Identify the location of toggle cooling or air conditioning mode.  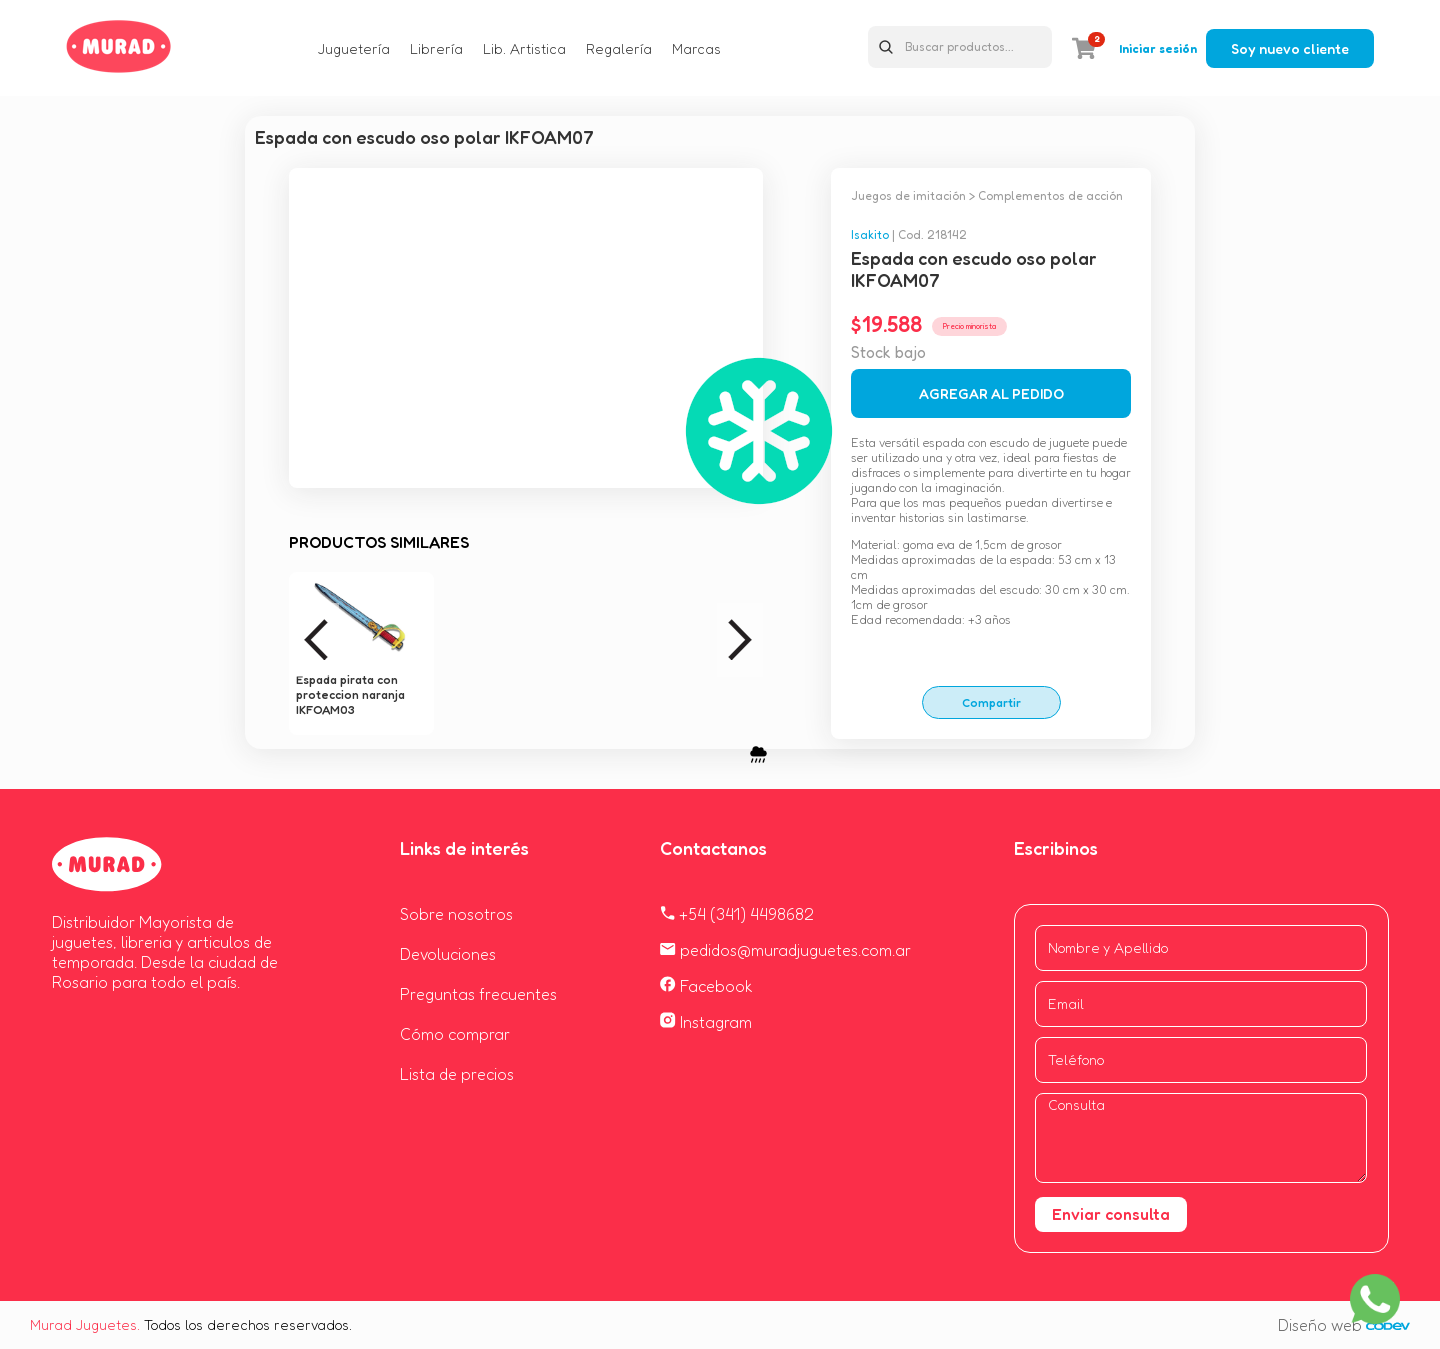
(759, 431).